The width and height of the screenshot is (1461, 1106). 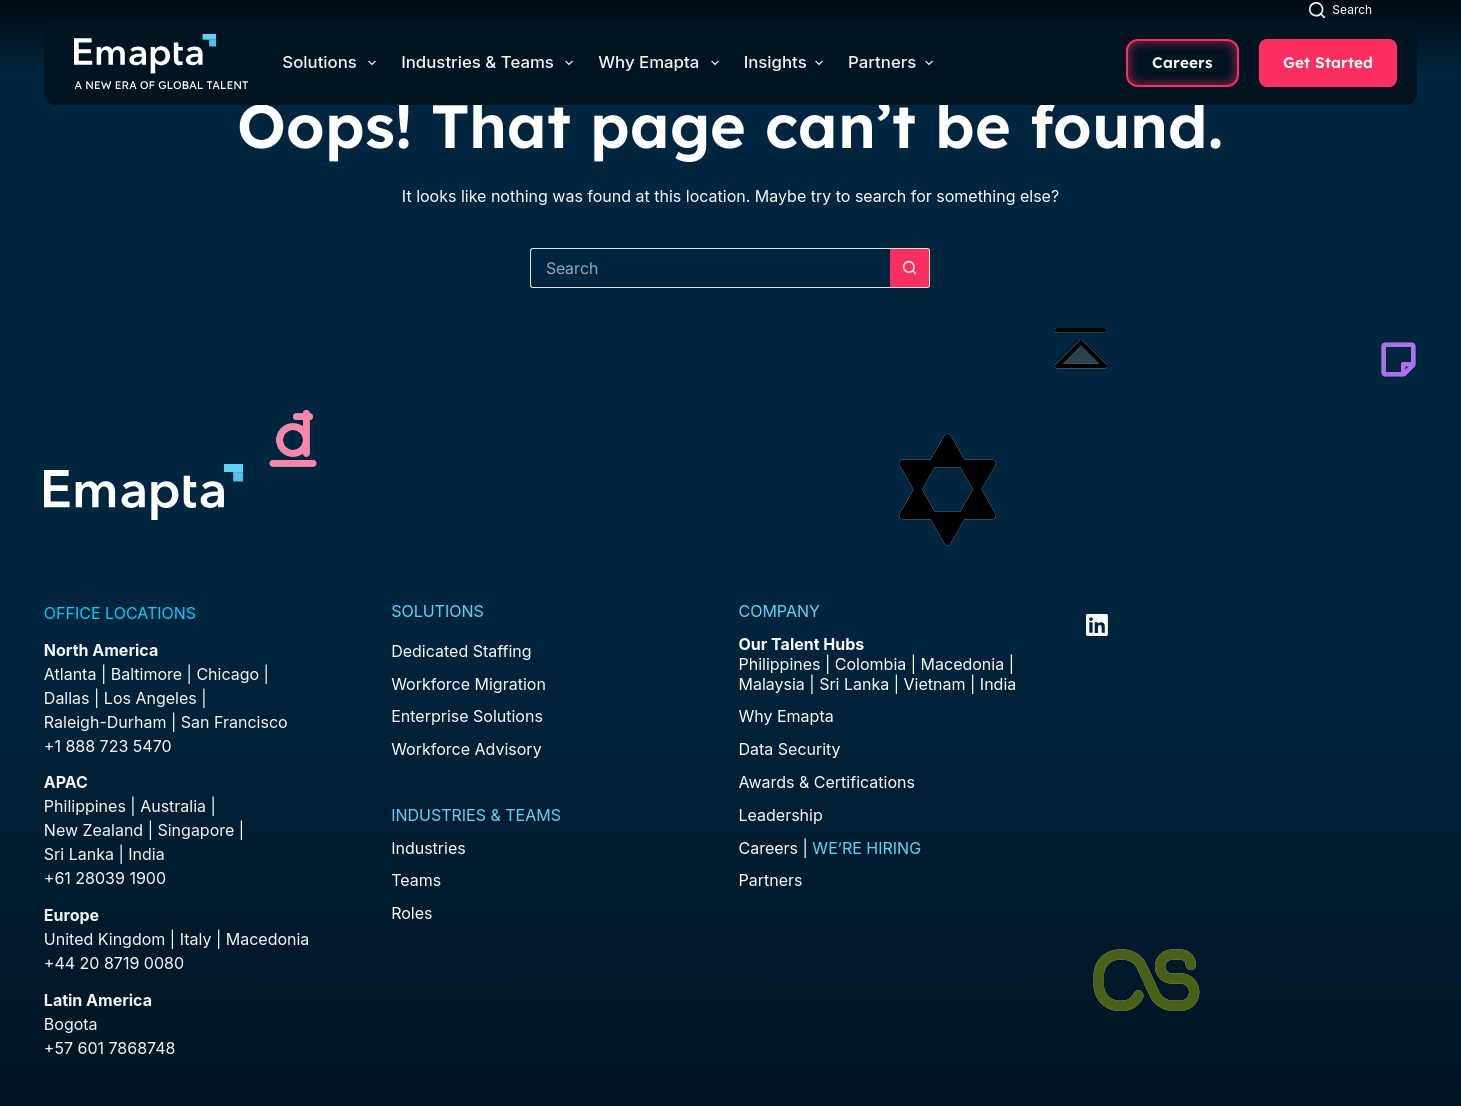 I want to click on indicates Vietnamese dong currency, so click(x=293, y=440).